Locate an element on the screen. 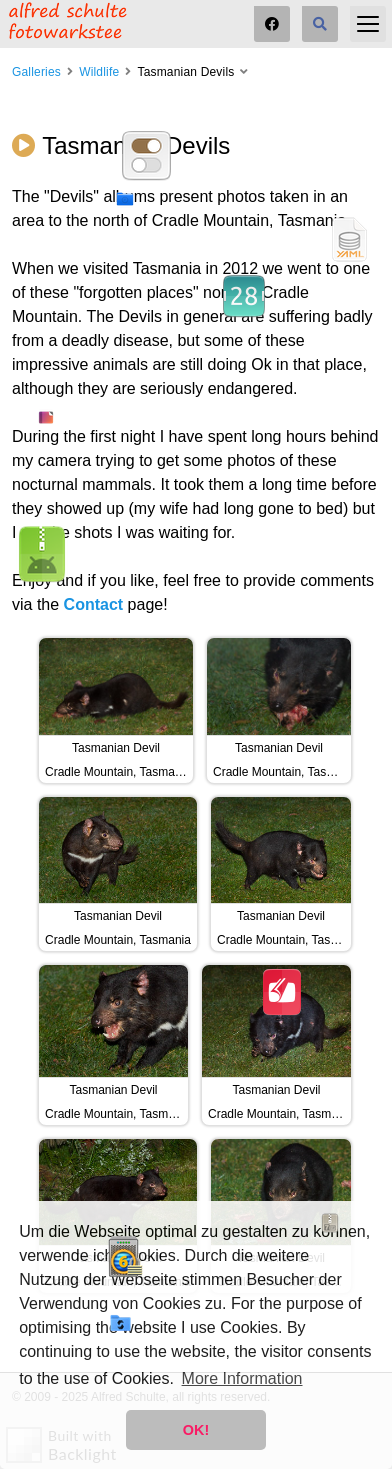 This screenshot has height=1469, width=392. an eps vector file is located at coordinates (282, 992).